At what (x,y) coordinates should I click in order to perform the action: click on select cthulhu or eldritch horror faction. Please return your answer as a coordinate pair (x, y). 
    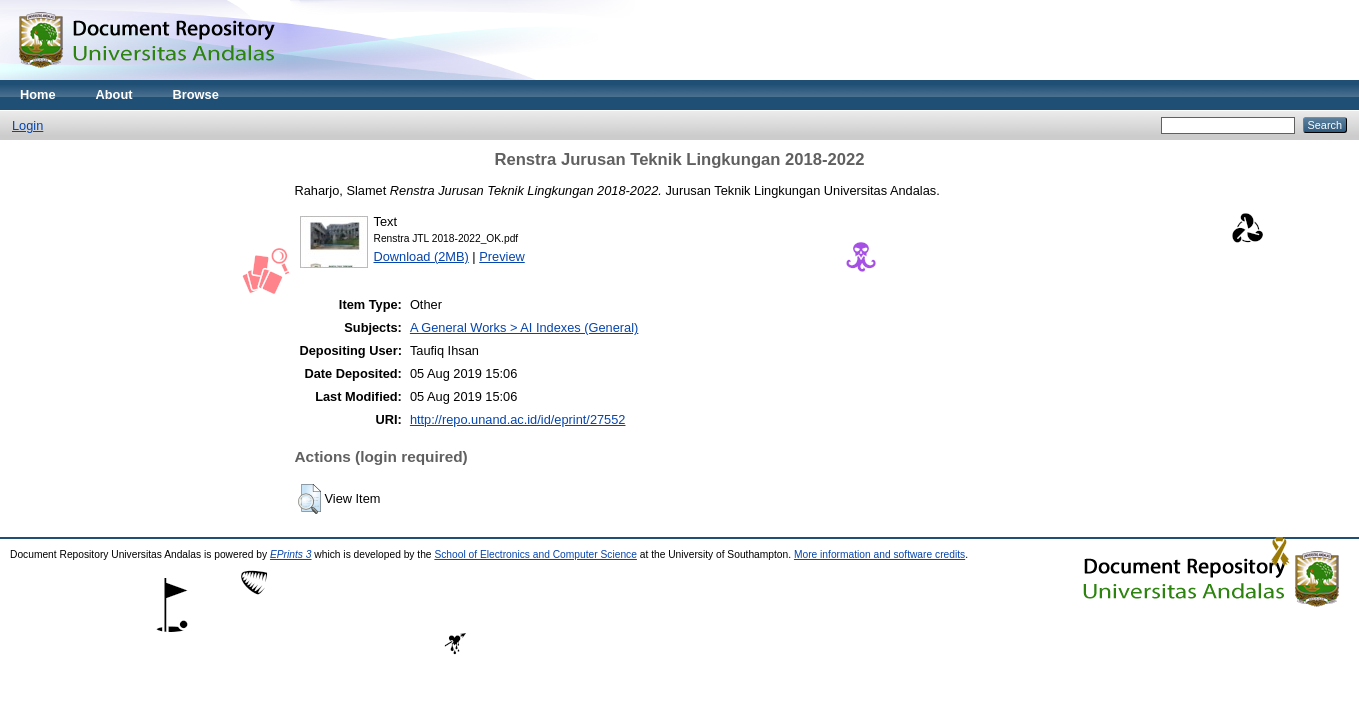
    Looking at the image, I should click on (861, 257).